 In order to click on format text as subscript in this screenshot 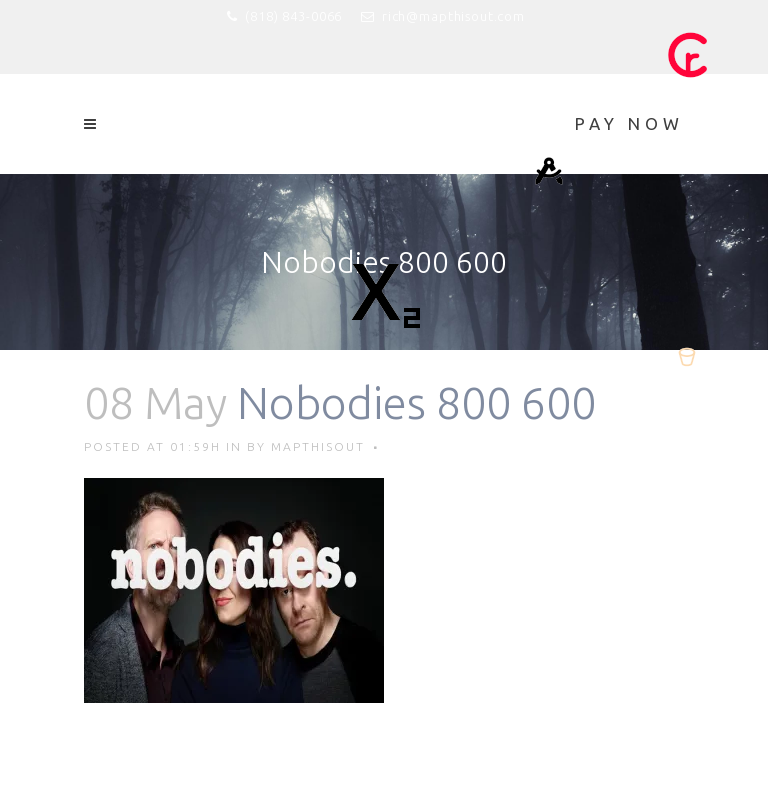, I will do `click(376, 296)`.